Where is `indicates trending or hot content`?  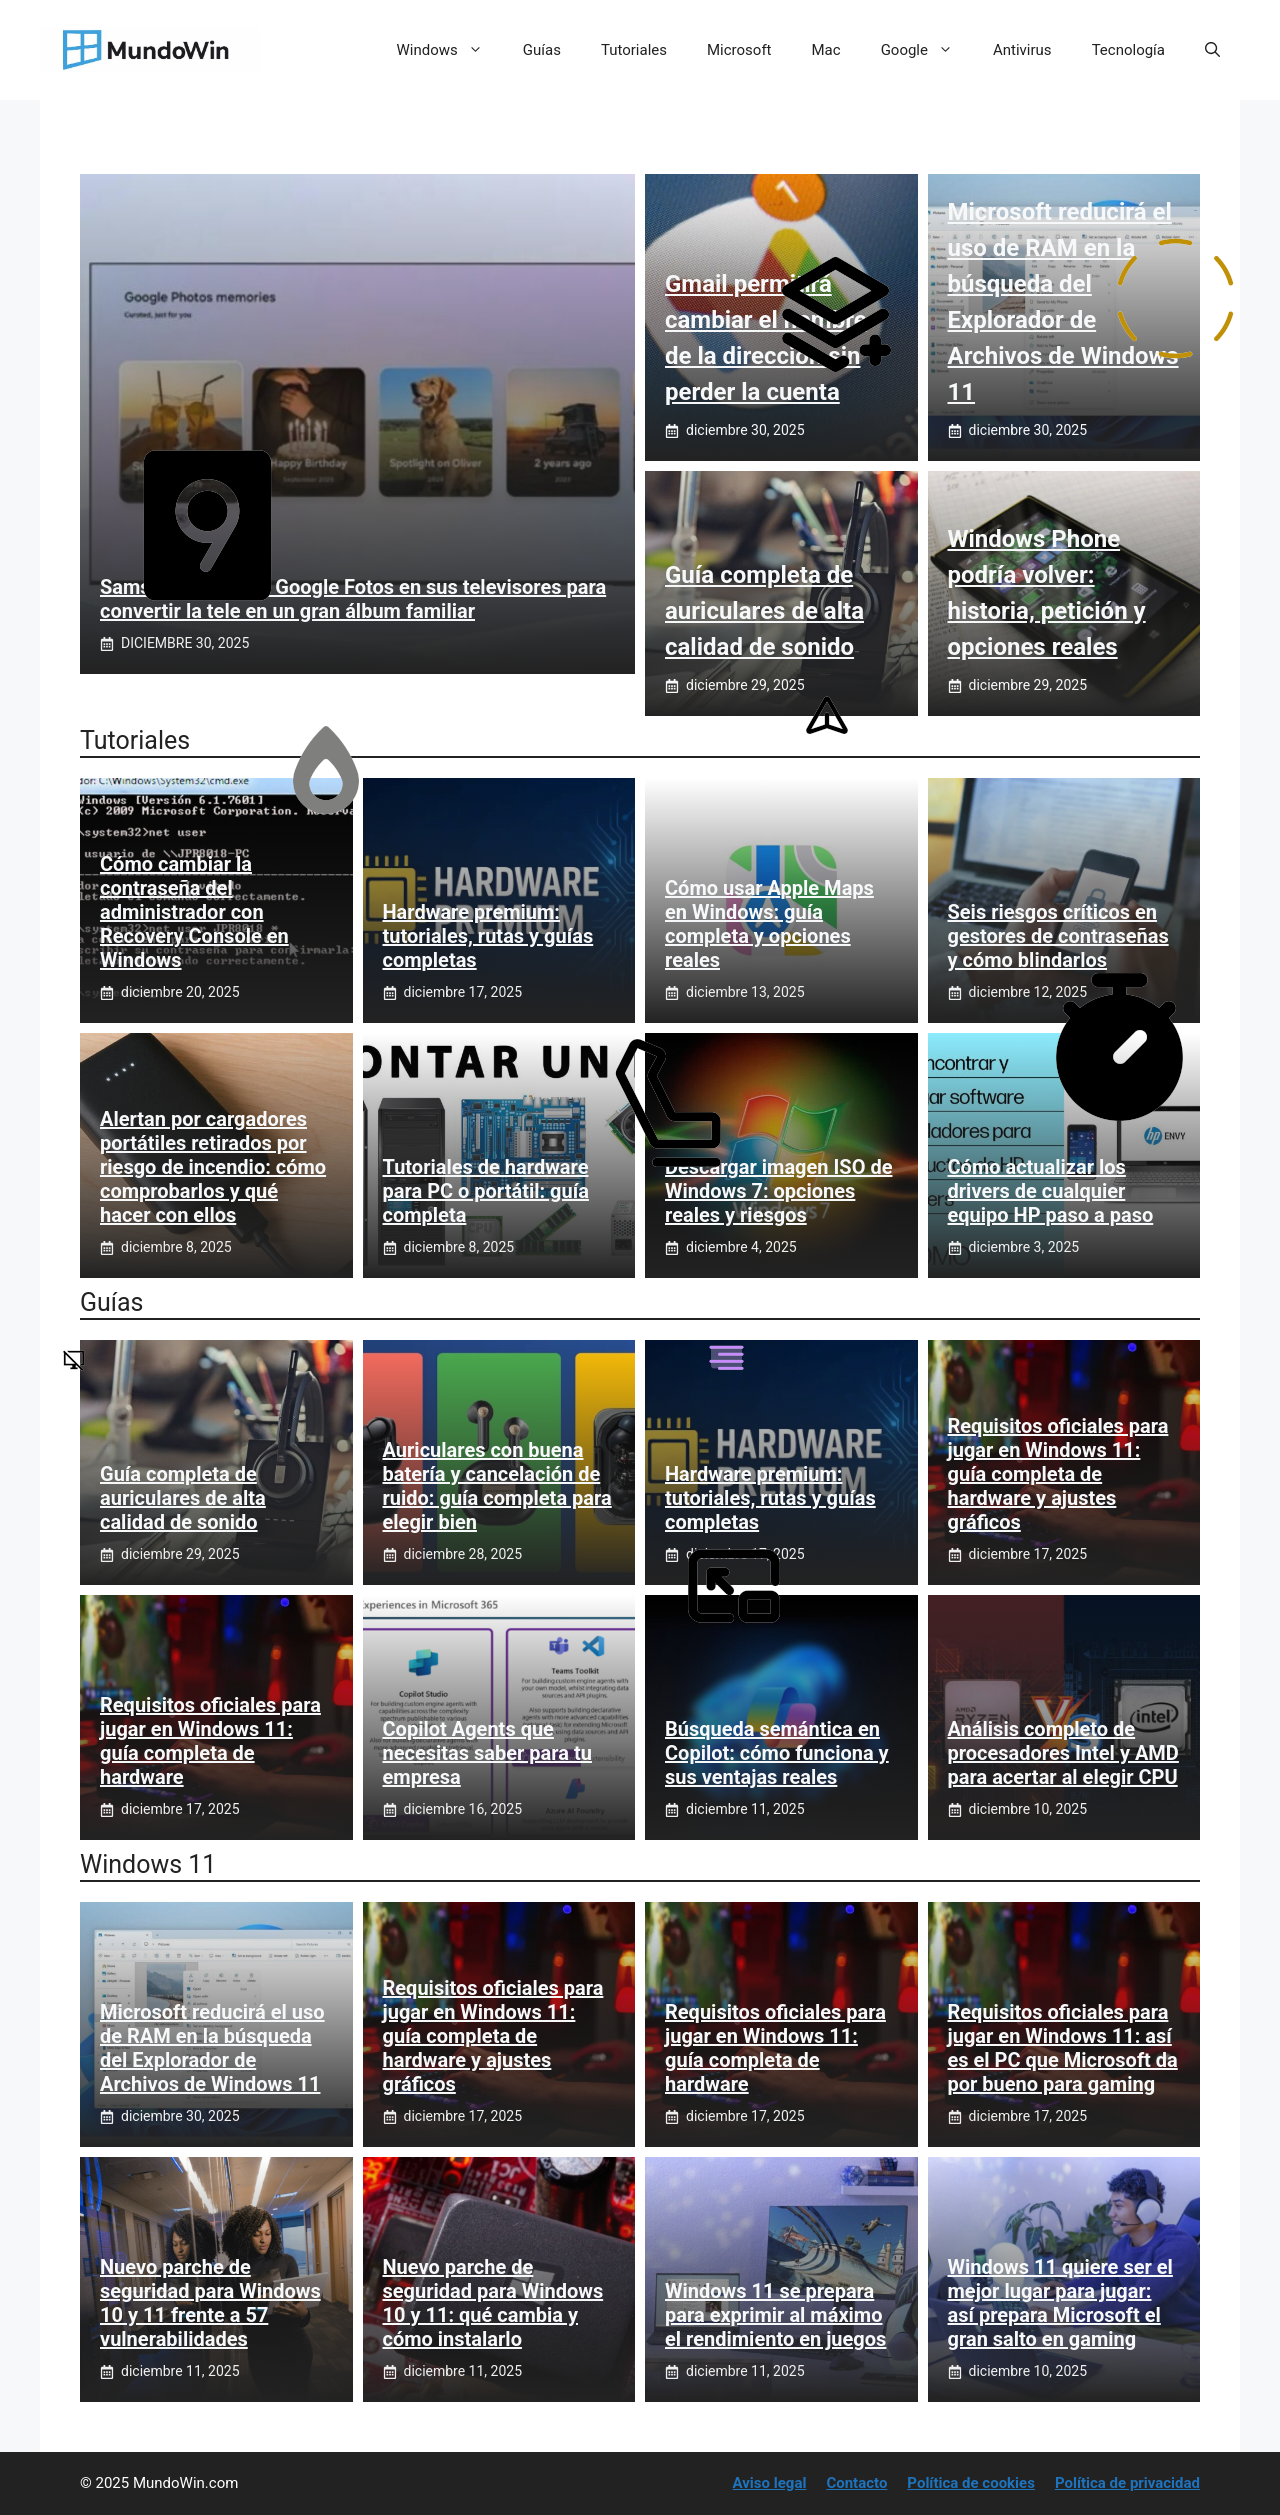 indicates trending or hot content is located at coordinates (326, 770).